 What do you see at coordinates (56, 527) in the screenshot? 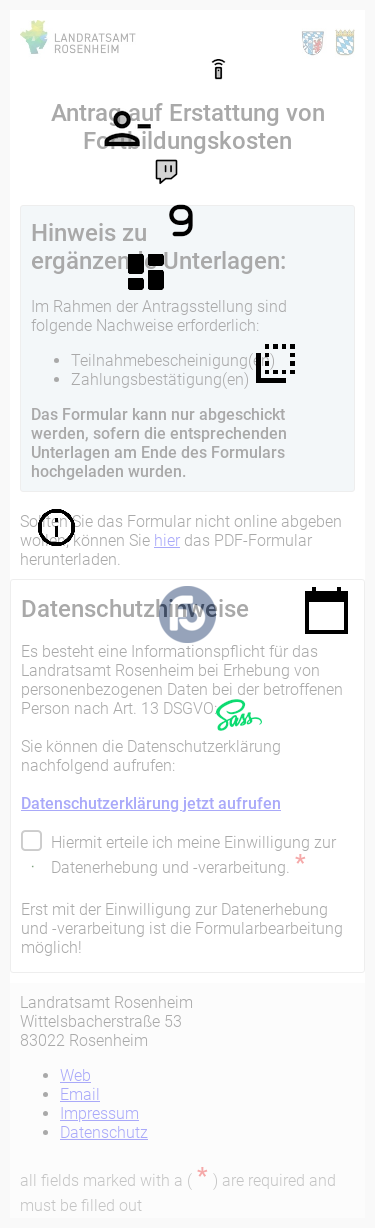
I see `view more information about this item` at bounding box center [56, 527].